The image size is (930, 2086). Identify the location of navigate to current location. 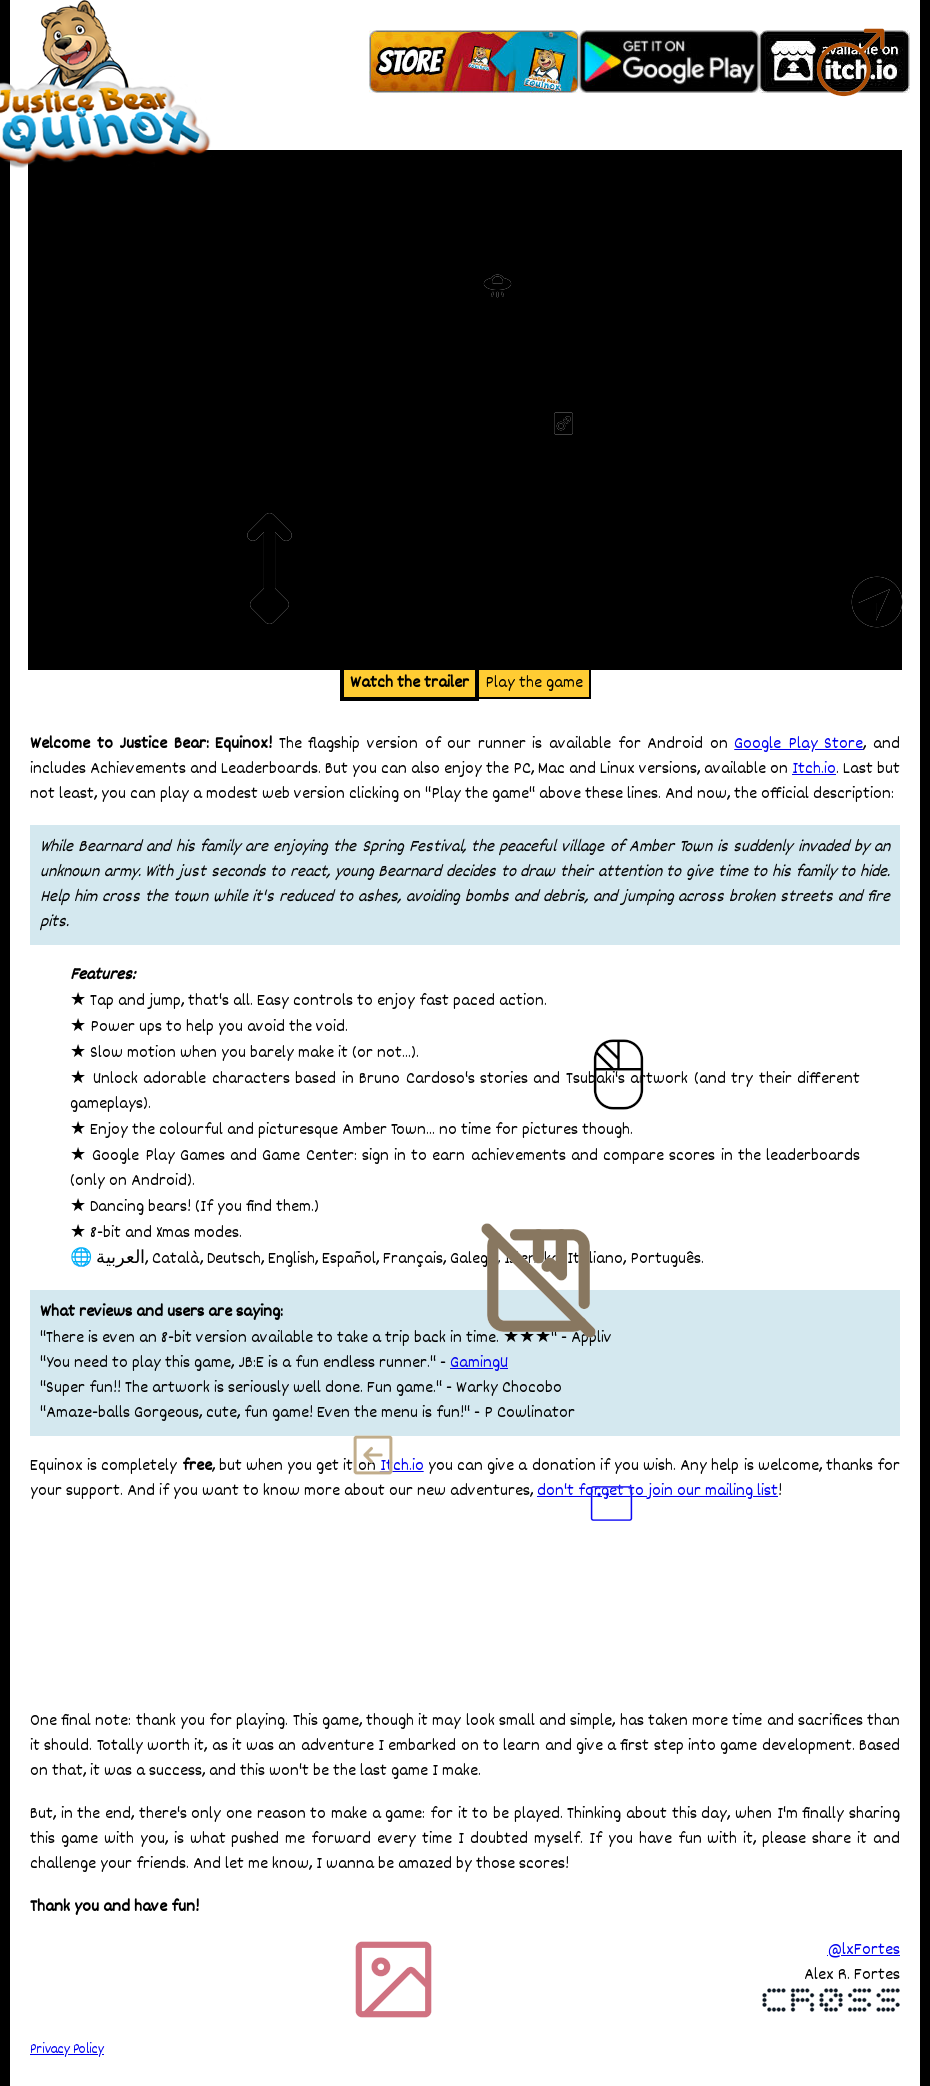
(877, 602).